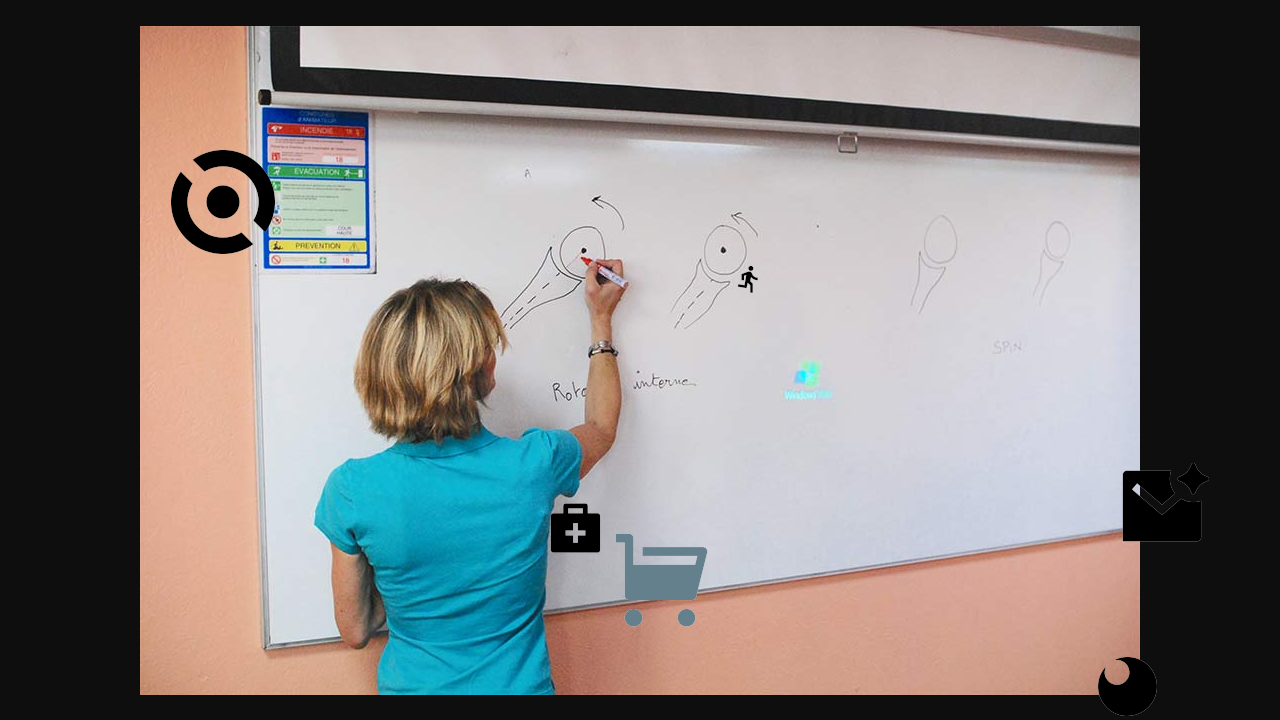 The height and width of the screenshot is (720, 1280). I want to click on open void linux application, so click(223, 202).